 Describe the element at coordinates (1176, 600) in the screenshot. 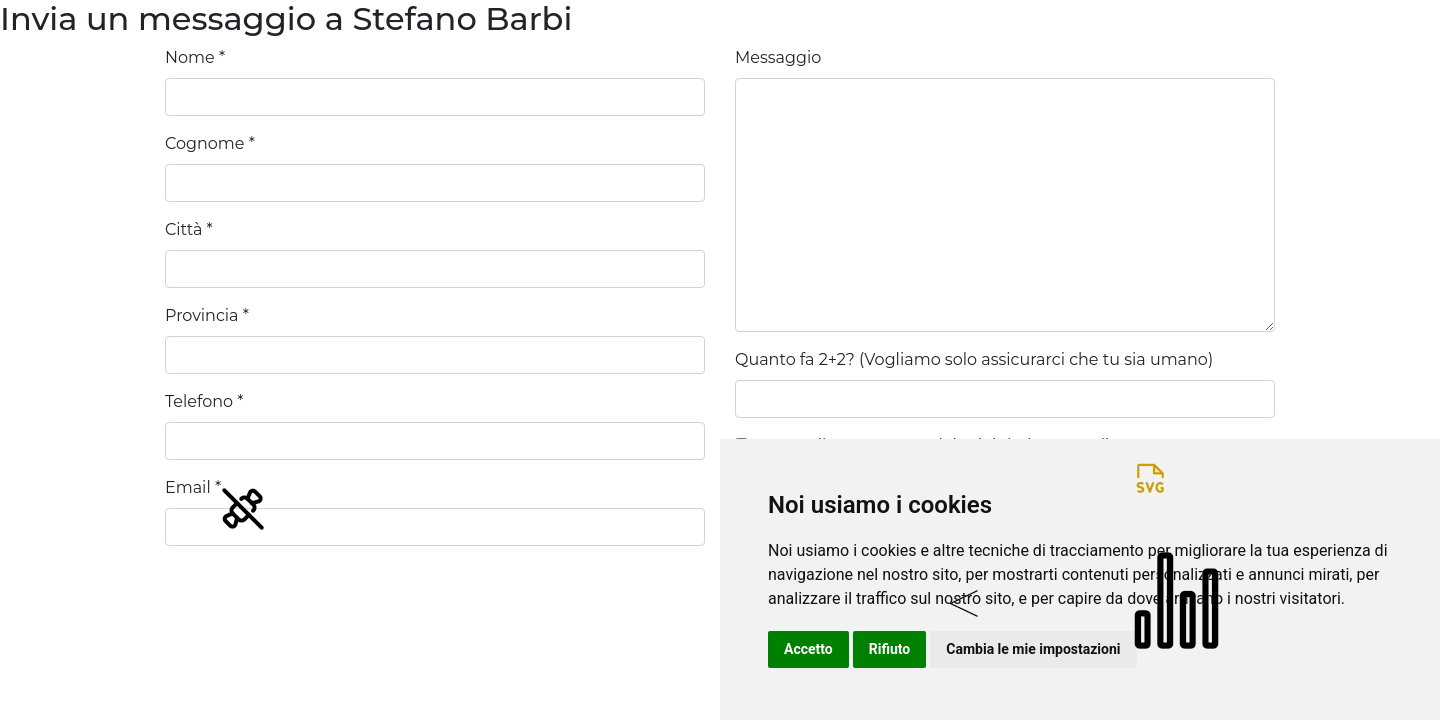

I see `view statistics and analytics` at that location.